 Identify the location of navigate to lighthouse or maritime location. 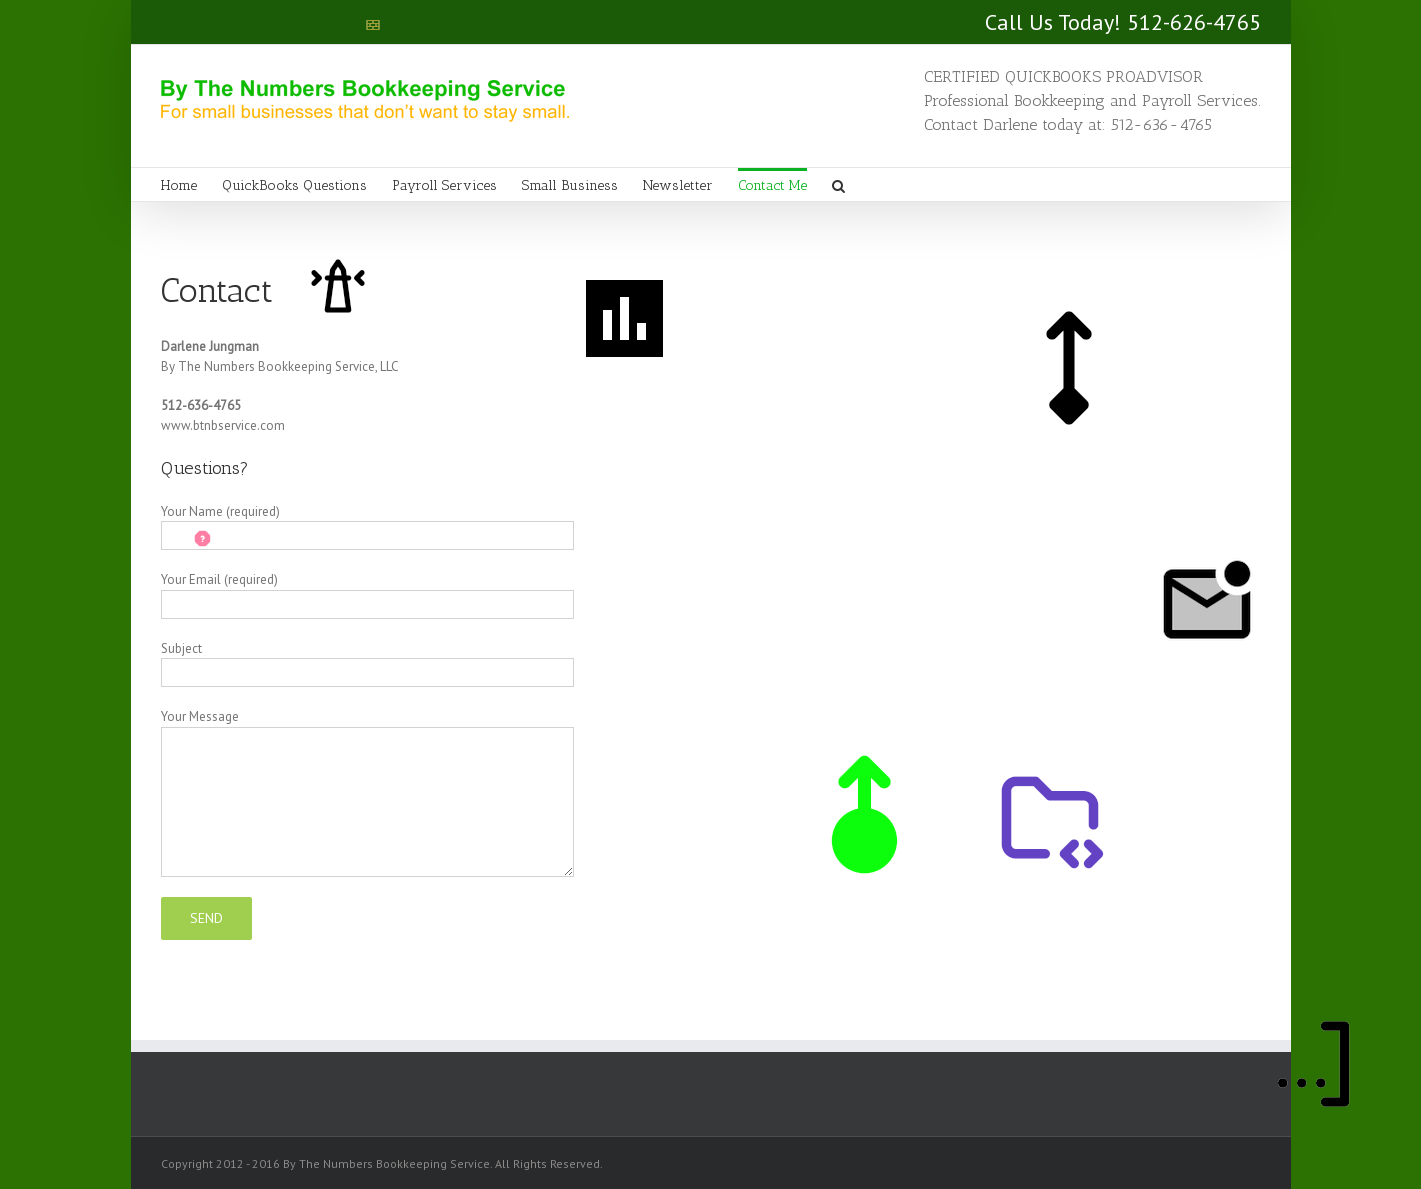
(338, 286).